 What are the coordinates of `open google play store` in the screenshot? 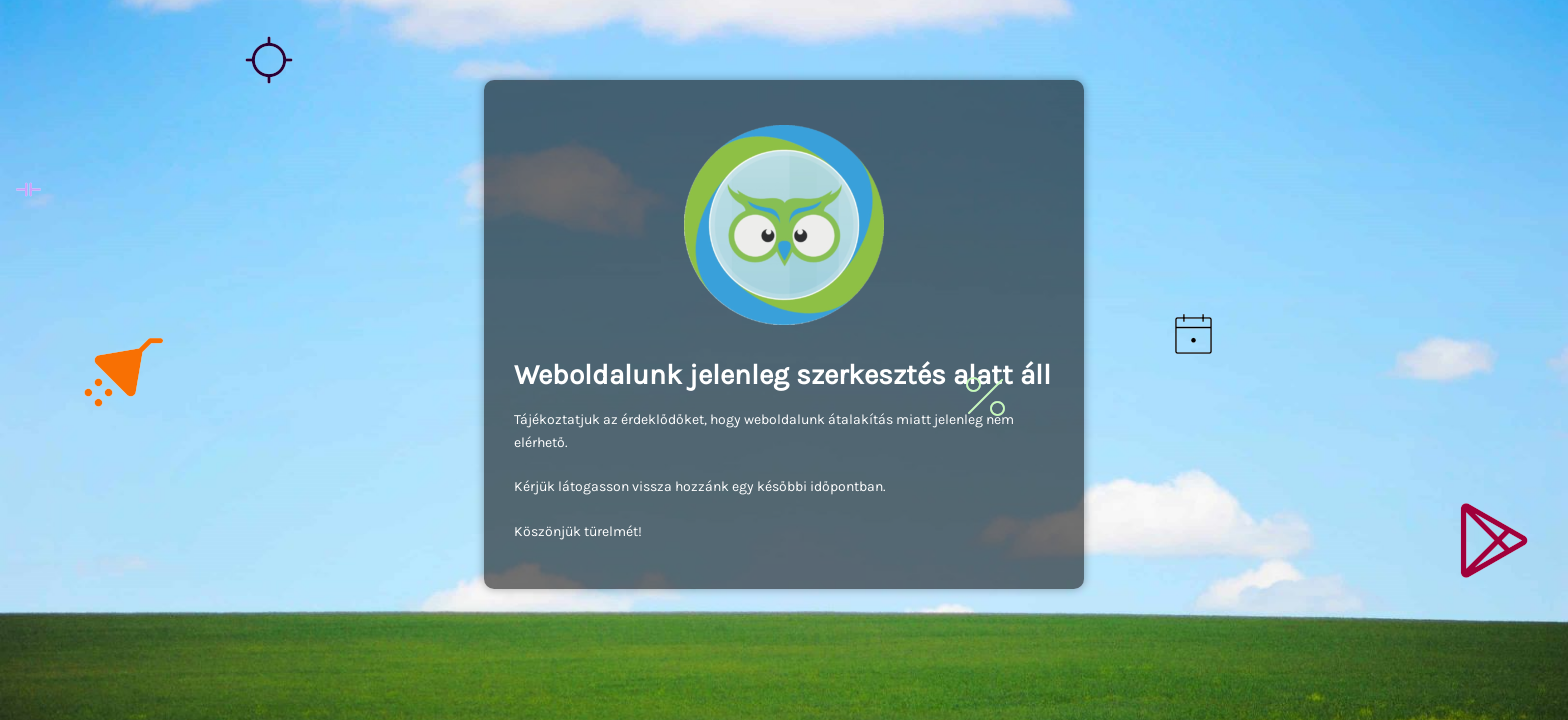 It's located at (1487, 540).